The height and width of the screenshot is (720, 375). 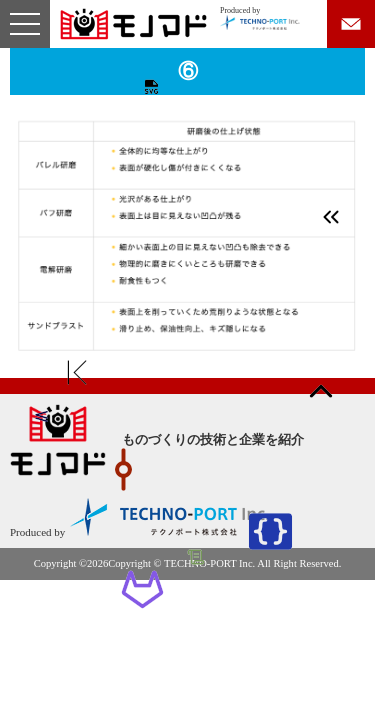 What do you see at coordinates (321, 397) in the screenshot?
I see `collapse an expanded section` at bounding box center [321, 397].